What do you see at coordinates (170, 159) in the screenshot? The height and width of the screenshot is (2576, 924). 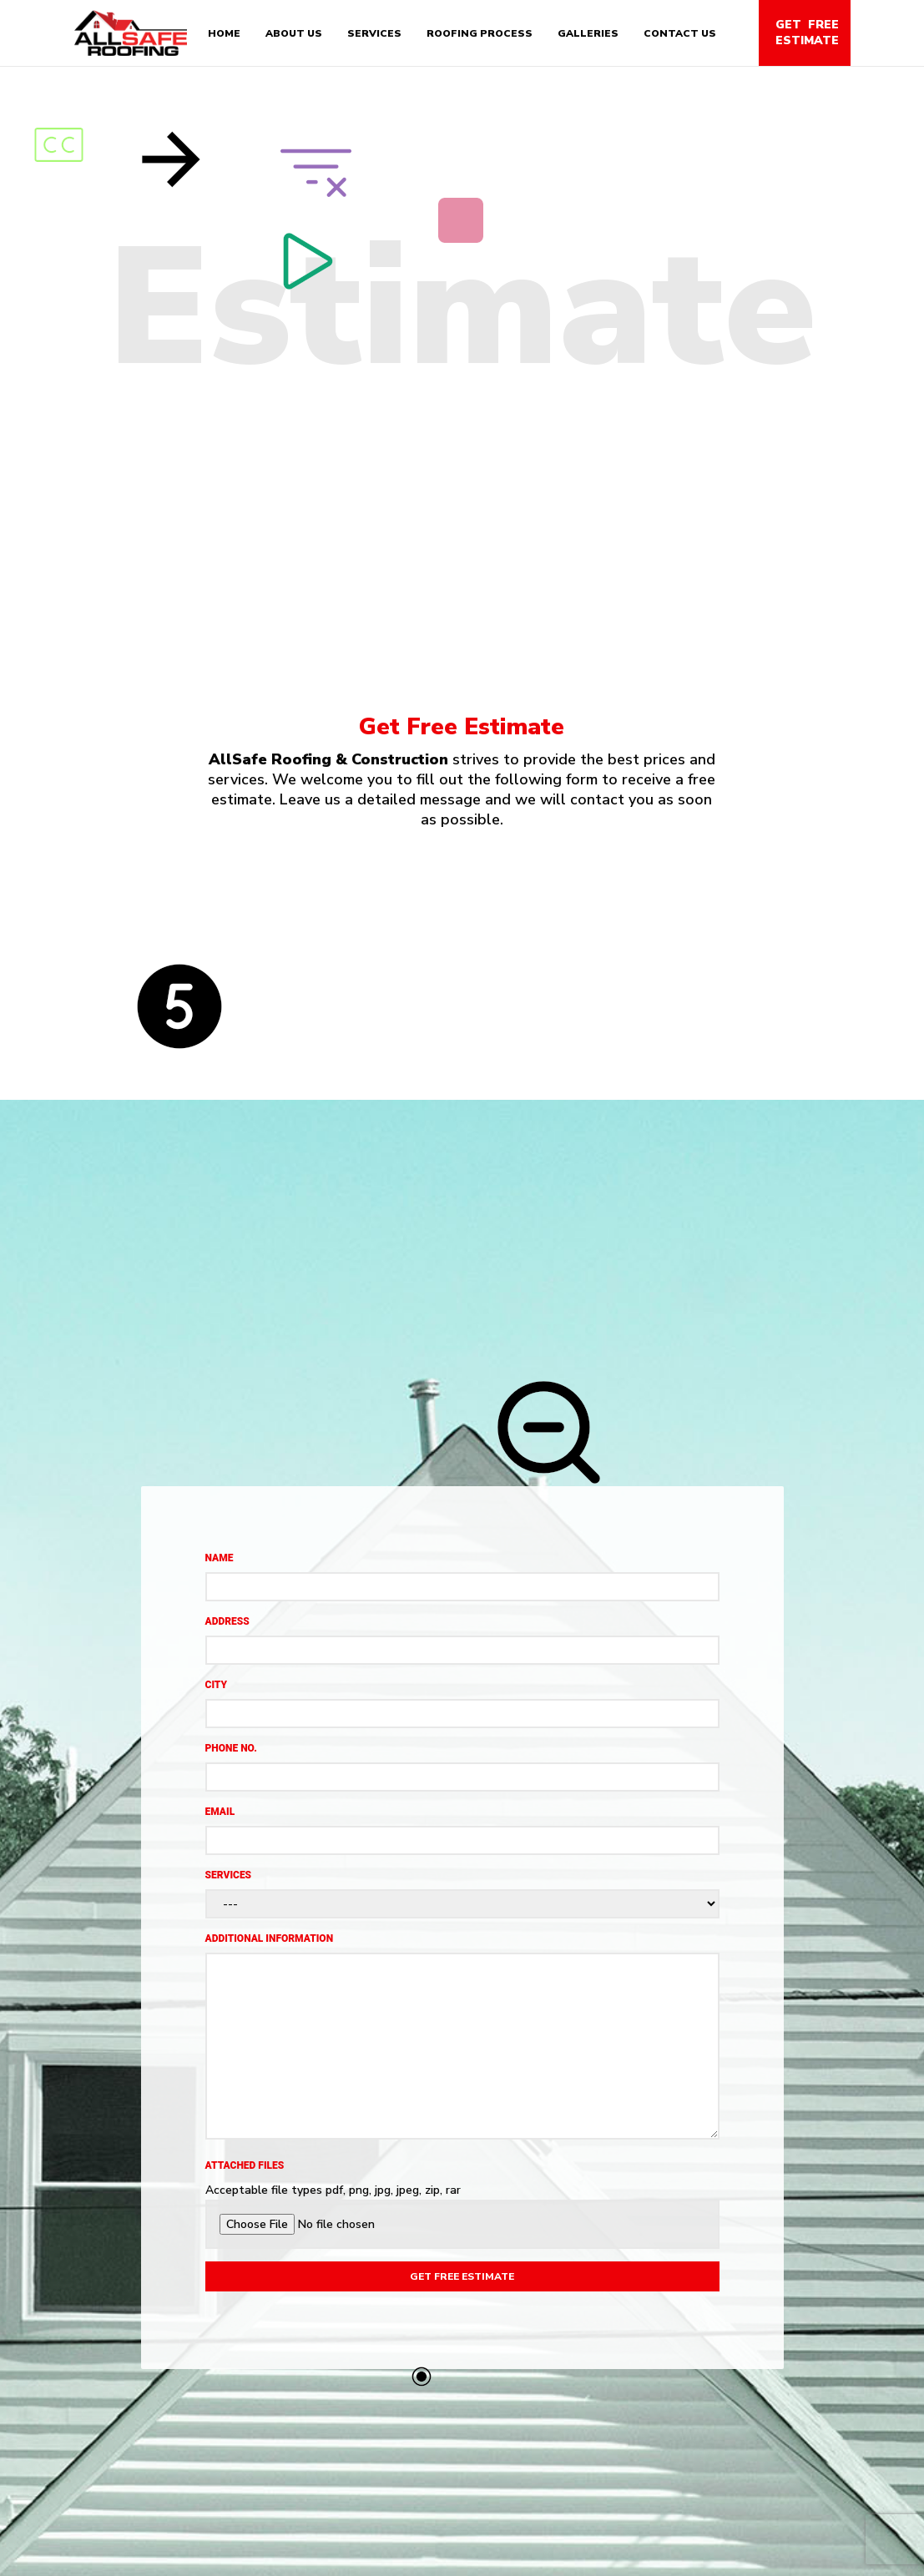 I see `navigate to the next item or screen` at bounding box center [170, 159].